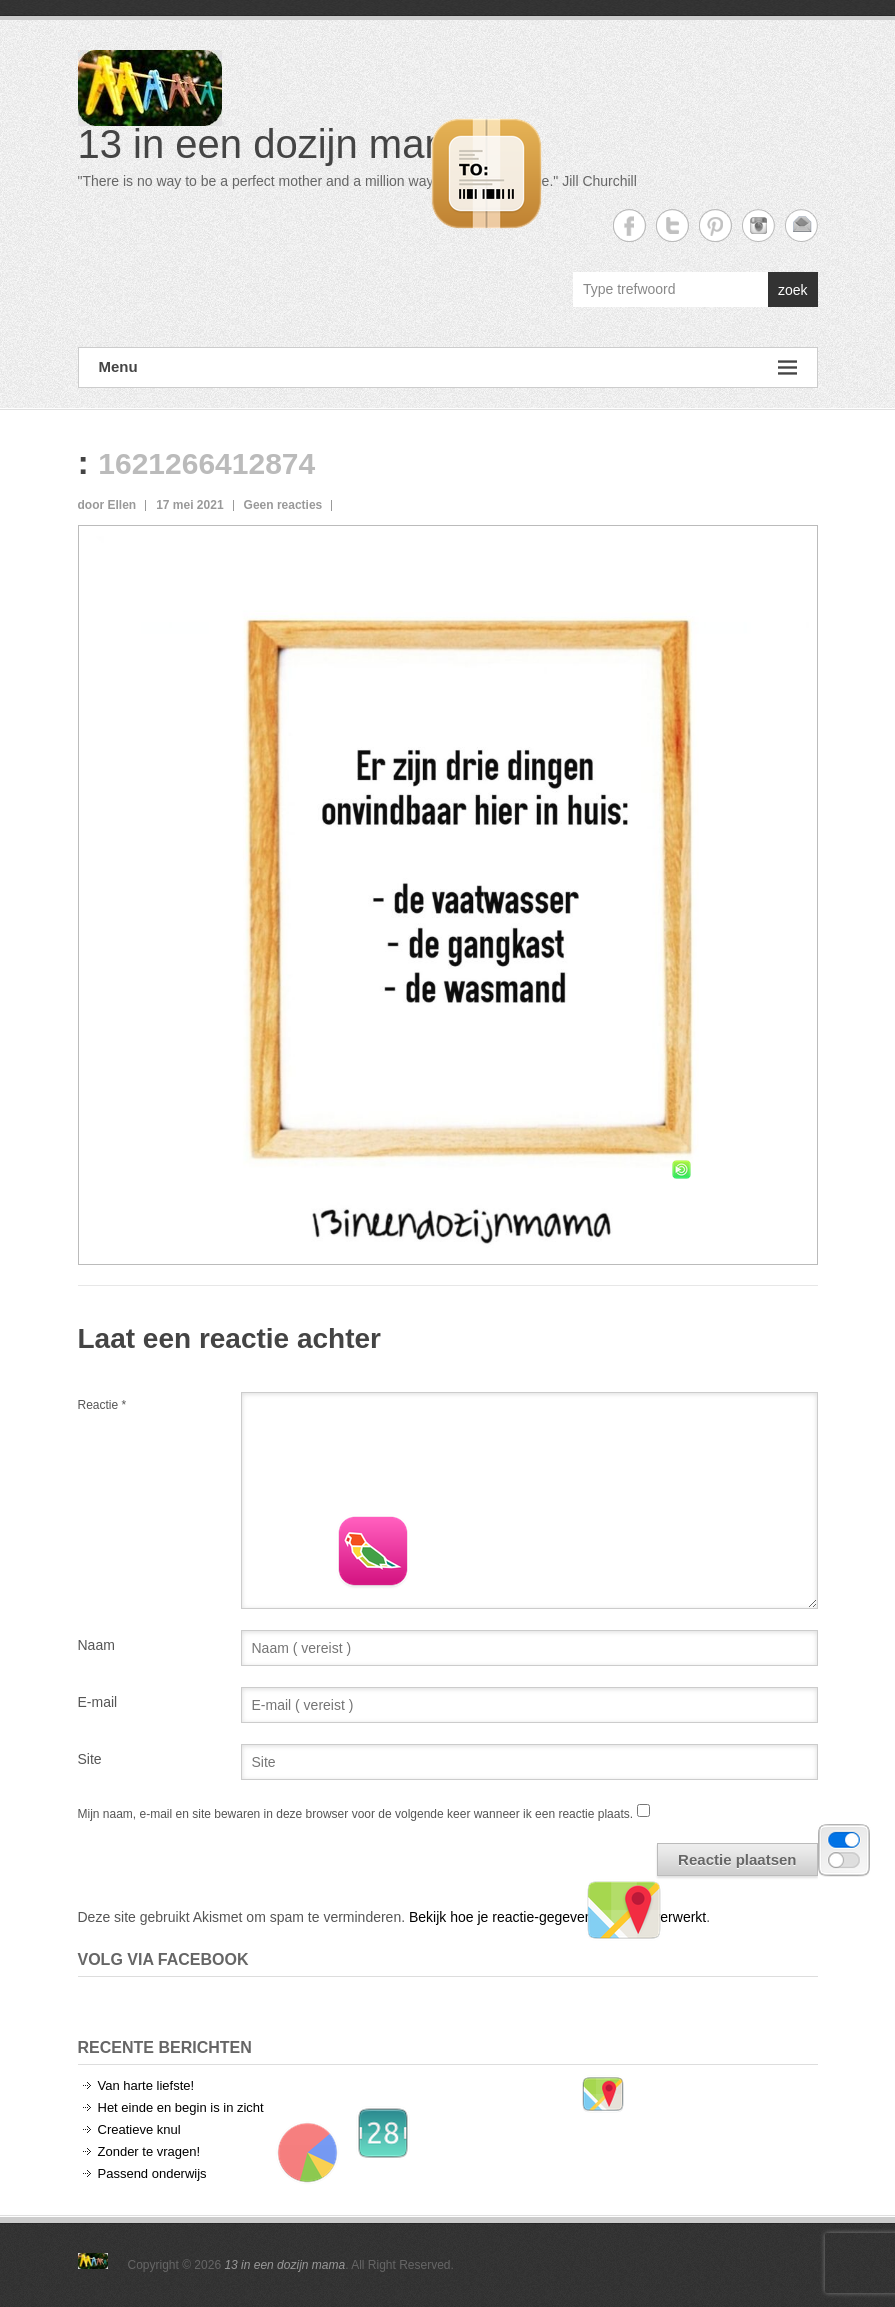  What do you see at coordinates (486, 173) in the screenshot?
I see `open file roller archive manager` at bounding box center [486, 173].